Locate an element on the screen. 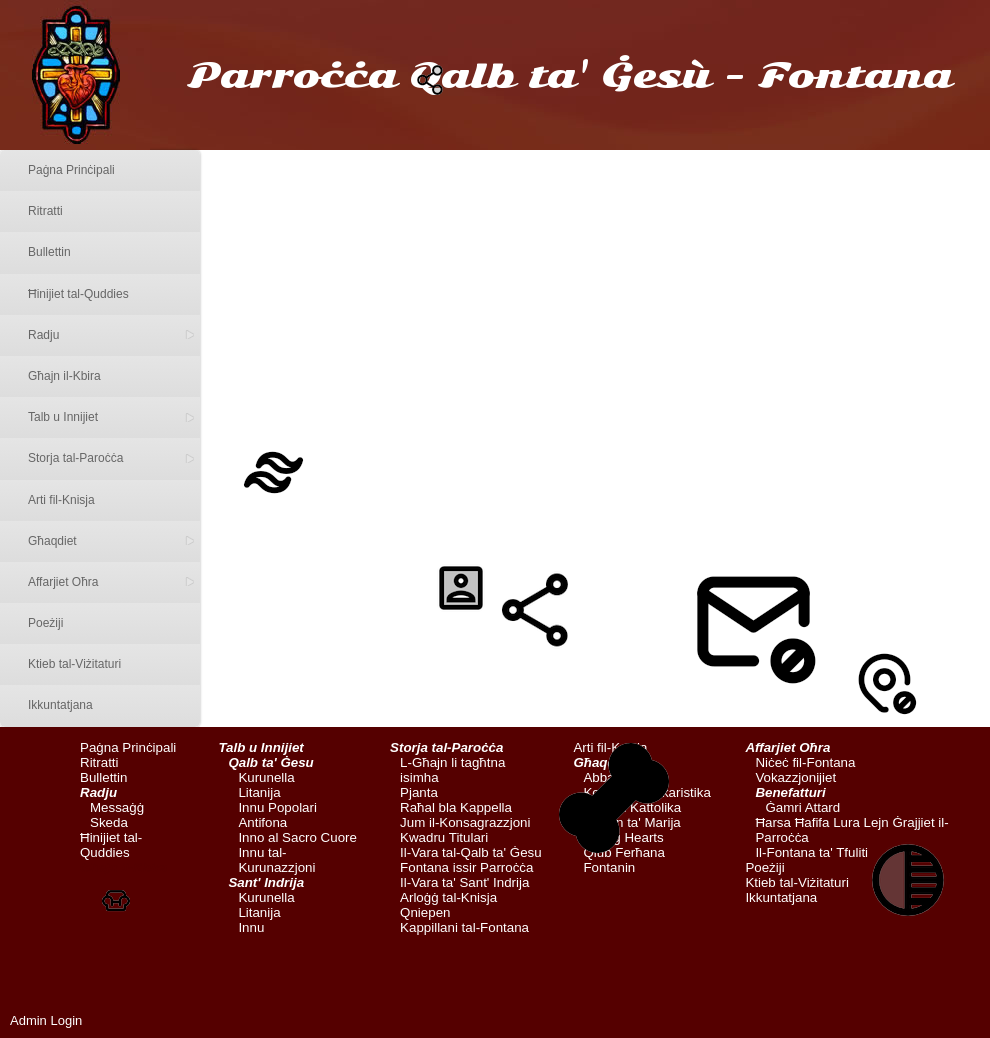 Image resolution: width=990 pixels, height=1038 pixels. switch to portrait orientation mode is located at coordinates (461, 588).